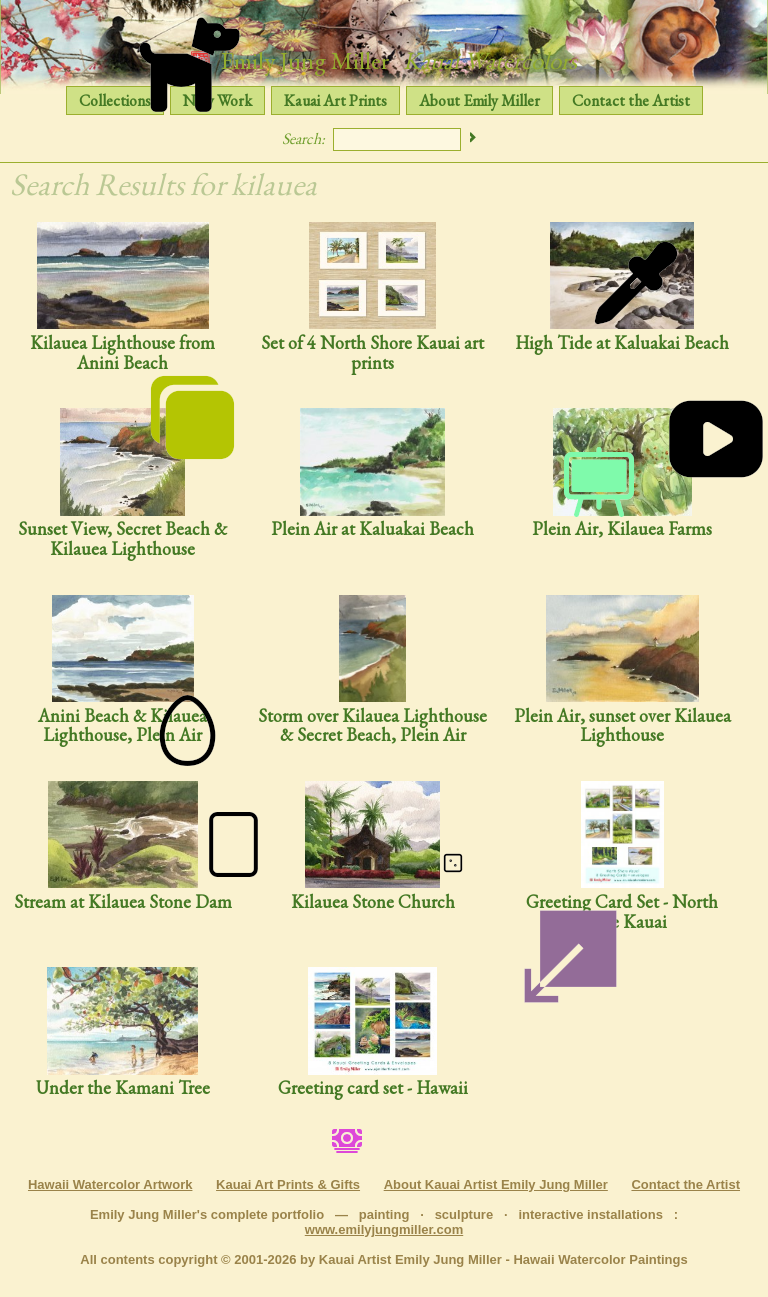 Image resolution: width=768 pixels, height=1297 pixels. Describe the element at coordinates (599, 482) in the screenshot. I see `open presentation mode` at that location.